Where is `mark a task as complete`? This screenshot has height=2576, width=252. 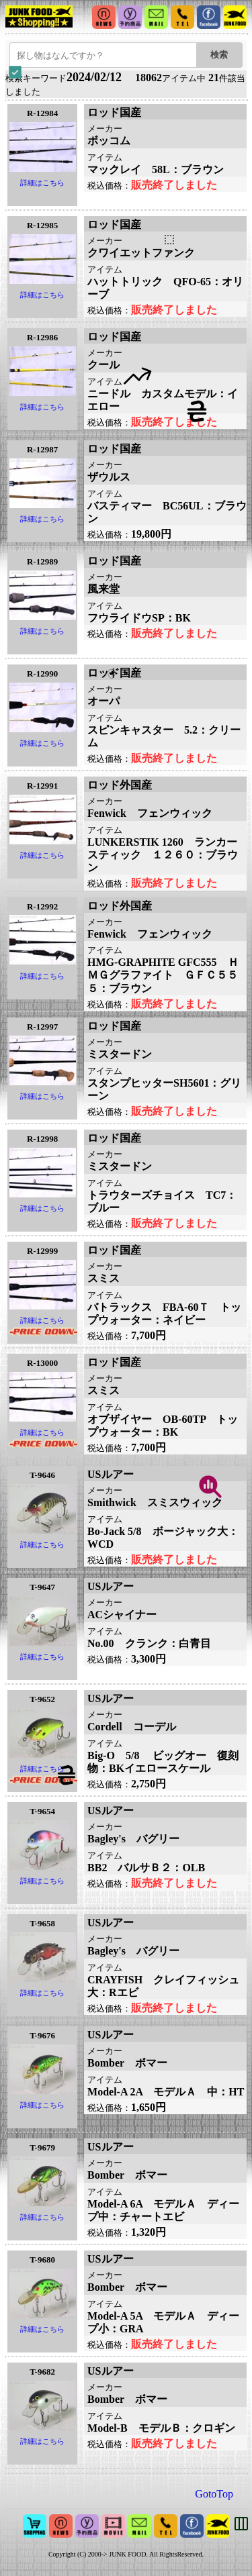
mark a task as complete is located at coordinates (15, 72).